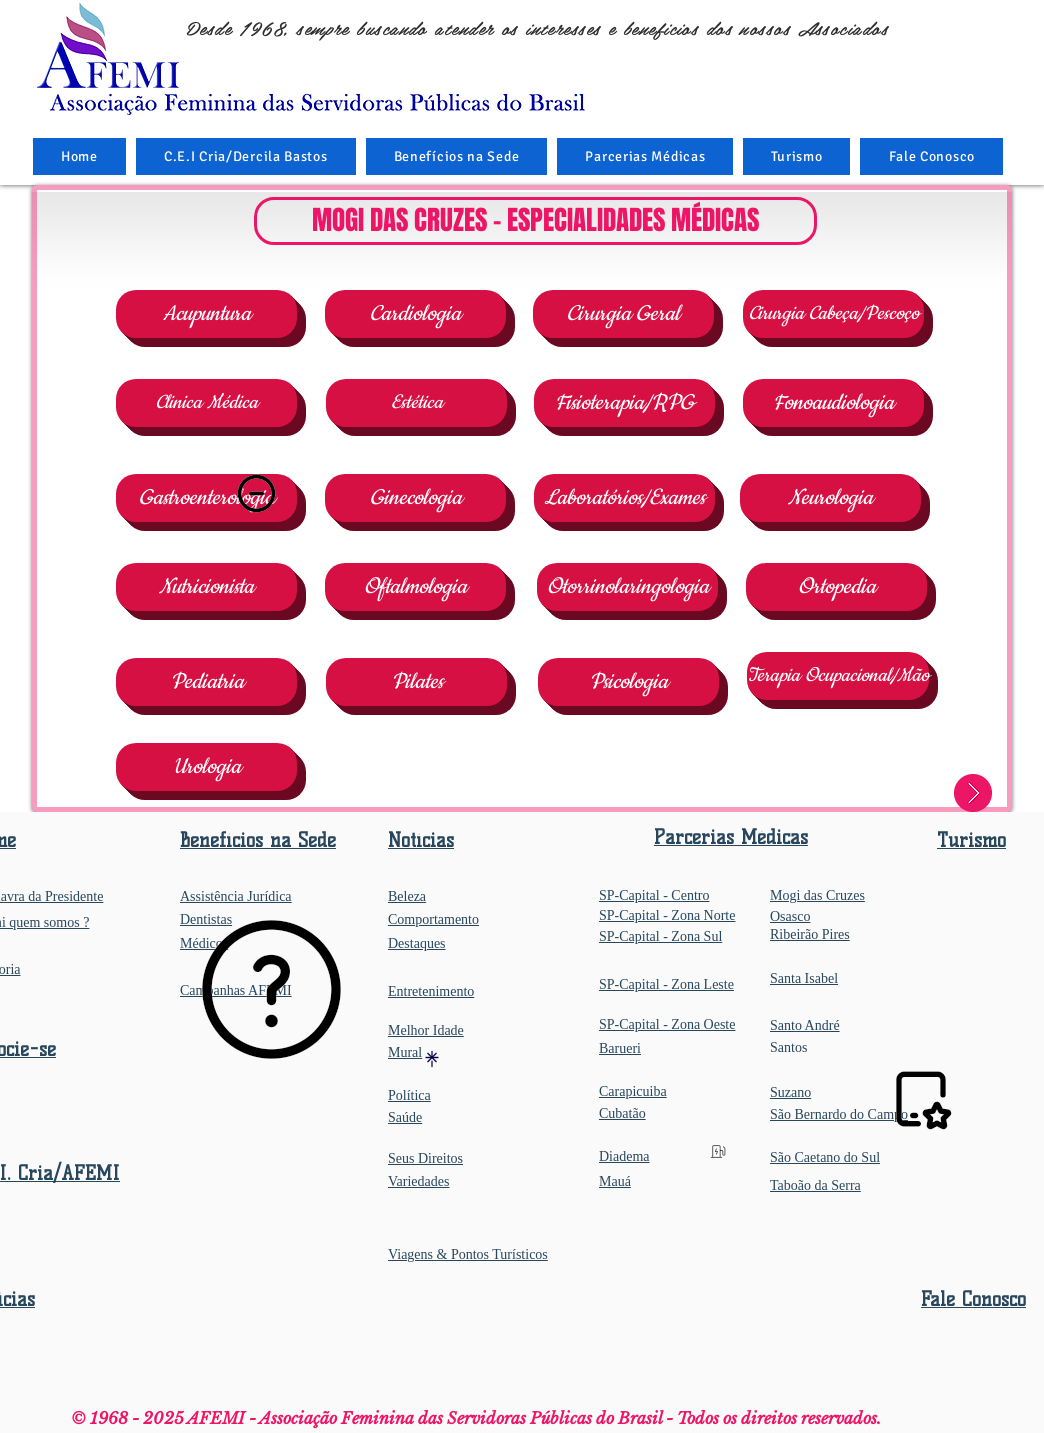  Describe the element at coordinates (921, 1099) in the screenshot. I see `mark this iPad as a favorite device` at that location.